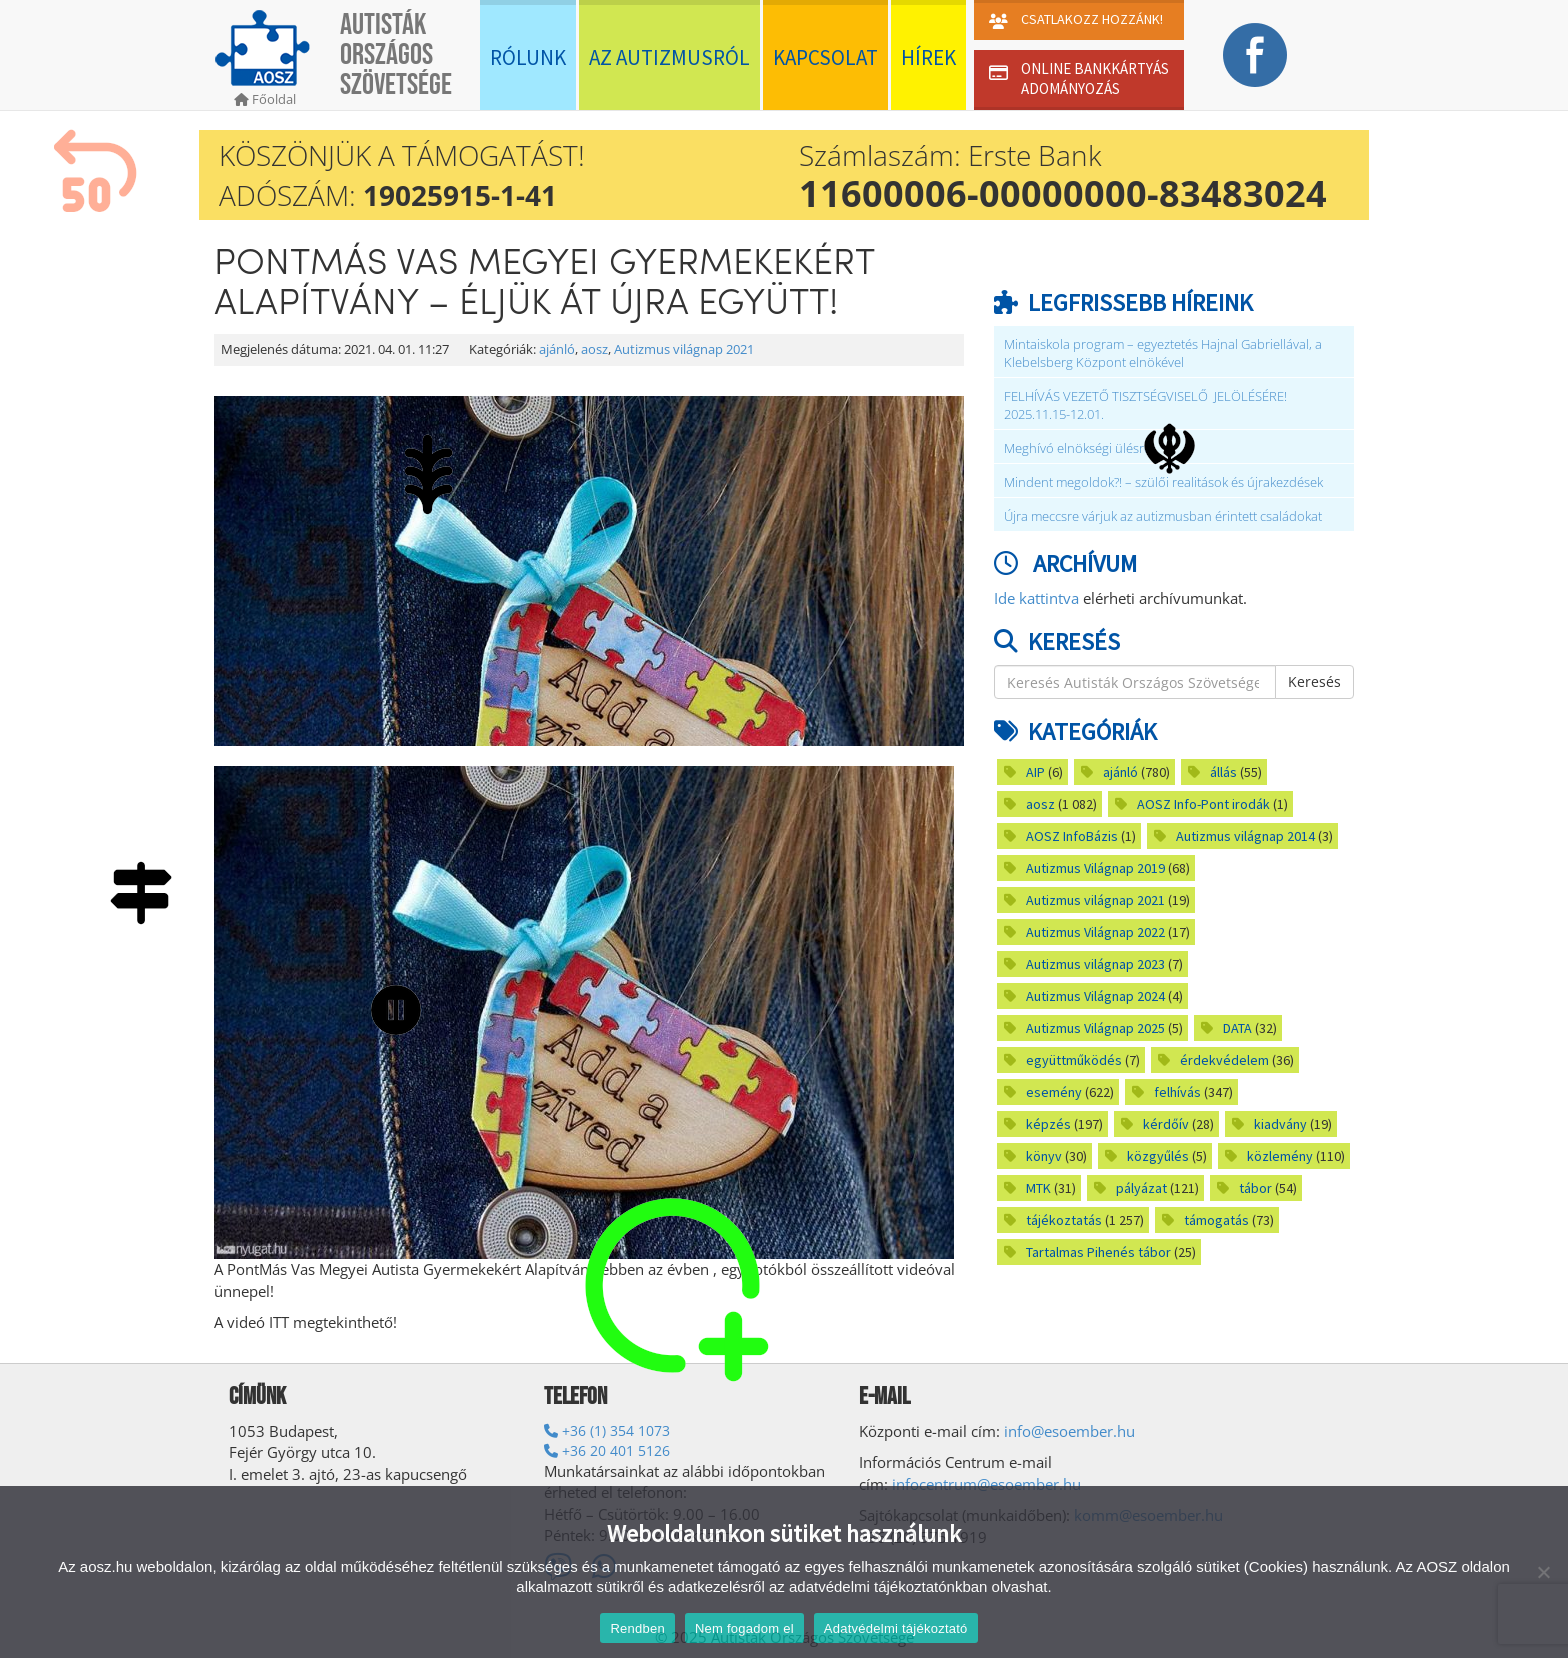  I want to click on view directions or navigation options, so click(141, 893).